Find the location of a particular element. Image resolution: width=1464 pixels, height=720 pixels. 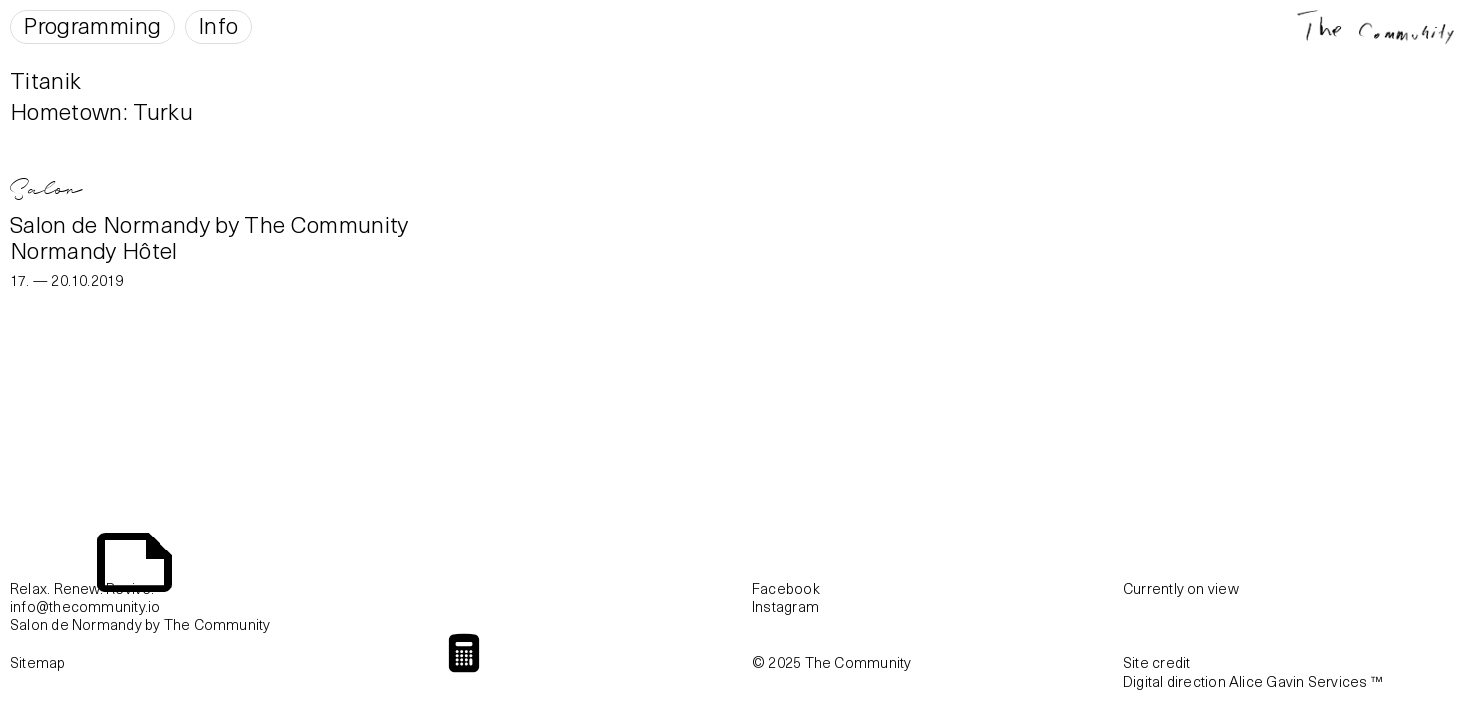

create a new note is located at coordinates (134, 562).